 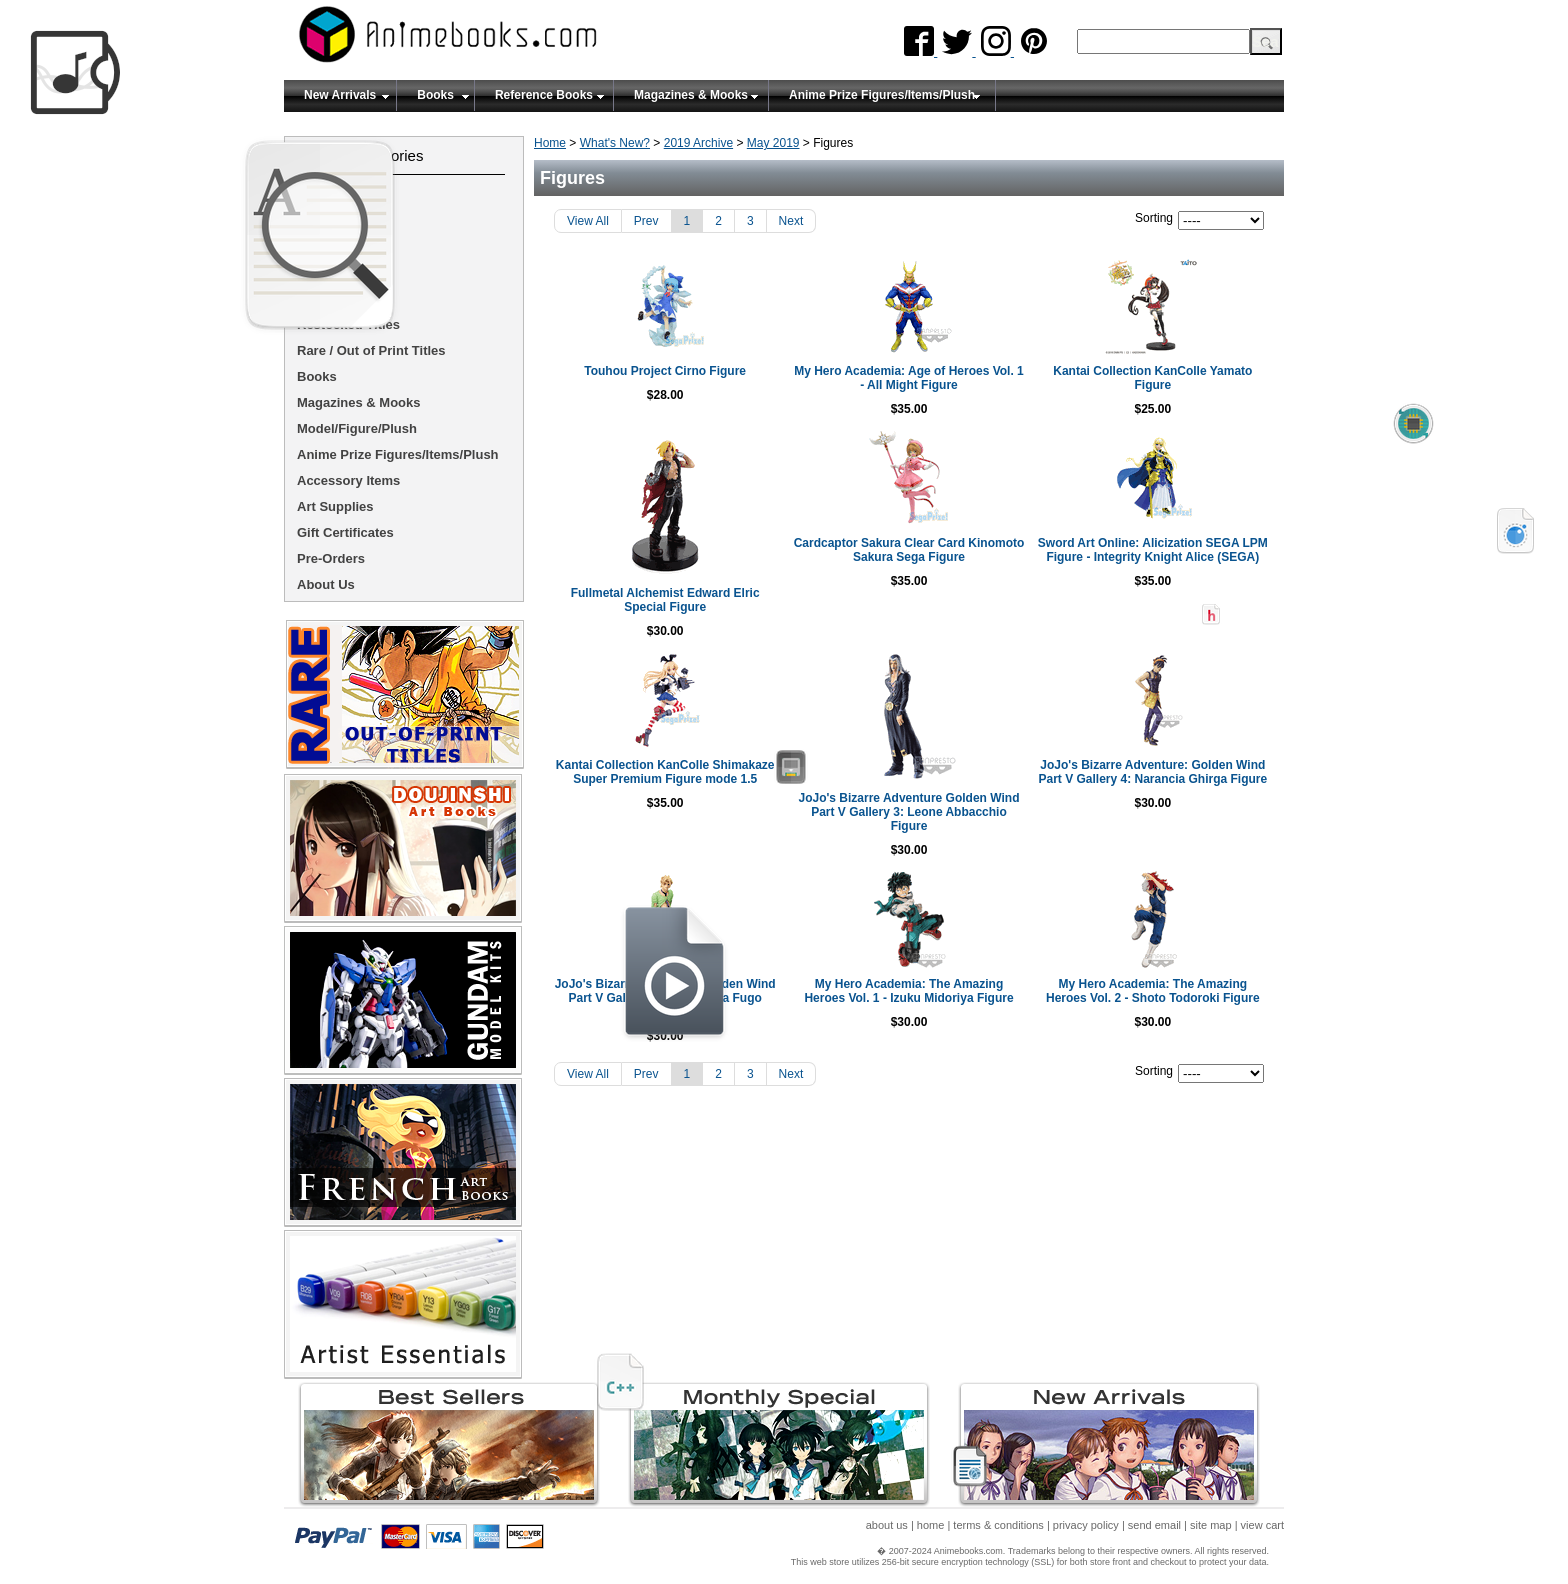 What do you see at coordinates (72, 72) in the screenshot?
I see `open elisa music player` at bounding box center [72, 72].